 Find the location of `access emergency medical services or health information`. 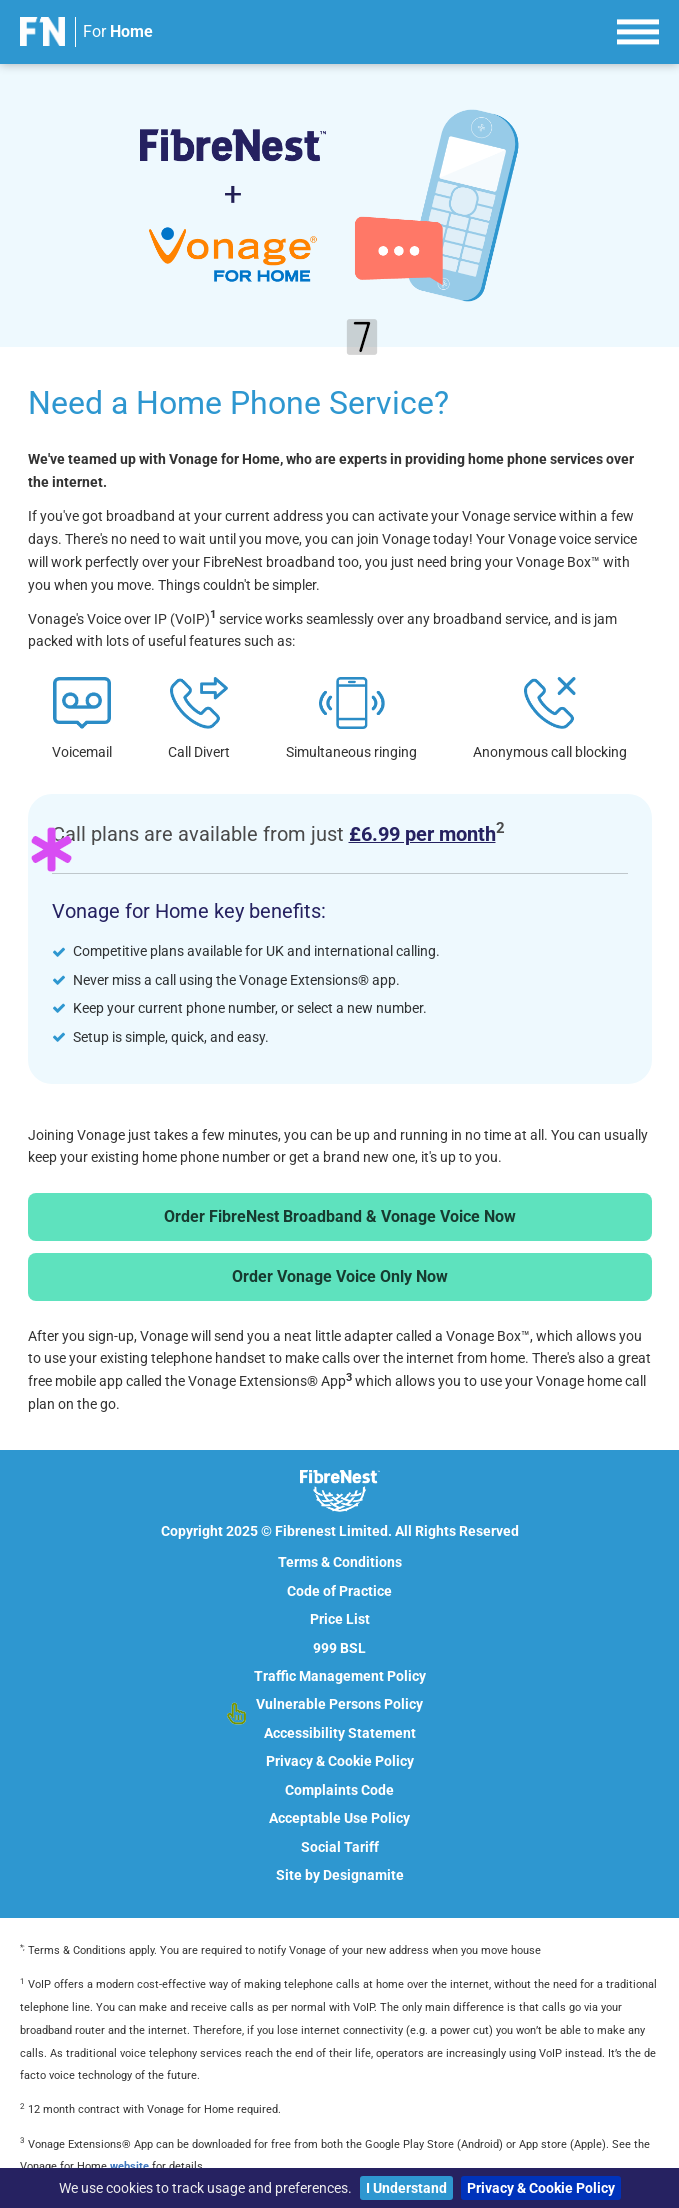

access emergency medical services or health information is located at coordinates (51, 849).